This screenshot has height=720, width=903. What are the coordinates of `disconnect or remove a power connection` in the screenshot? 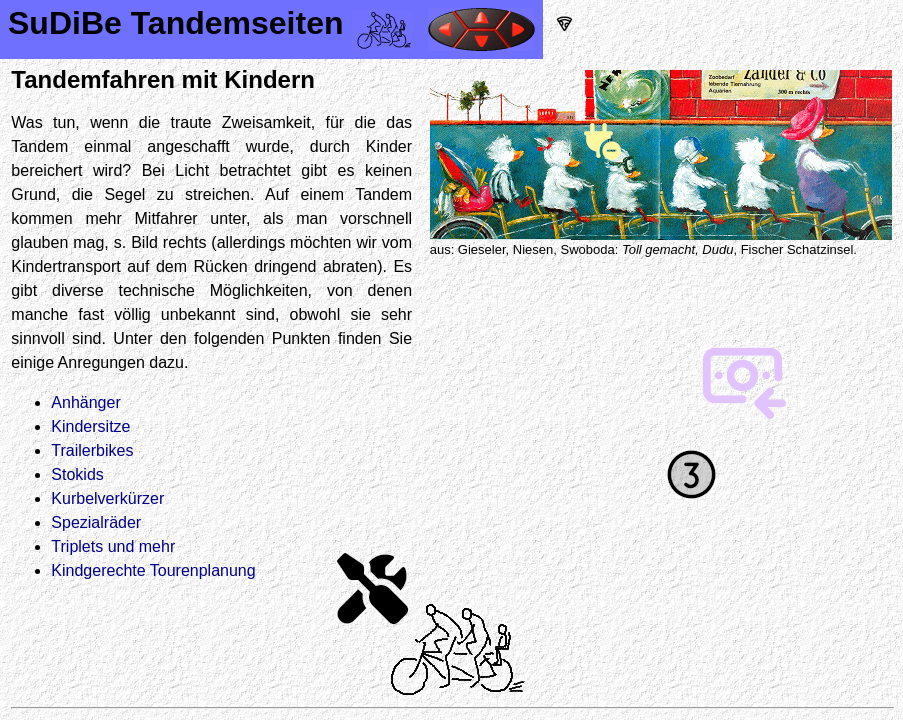 It's located at (600, 141).